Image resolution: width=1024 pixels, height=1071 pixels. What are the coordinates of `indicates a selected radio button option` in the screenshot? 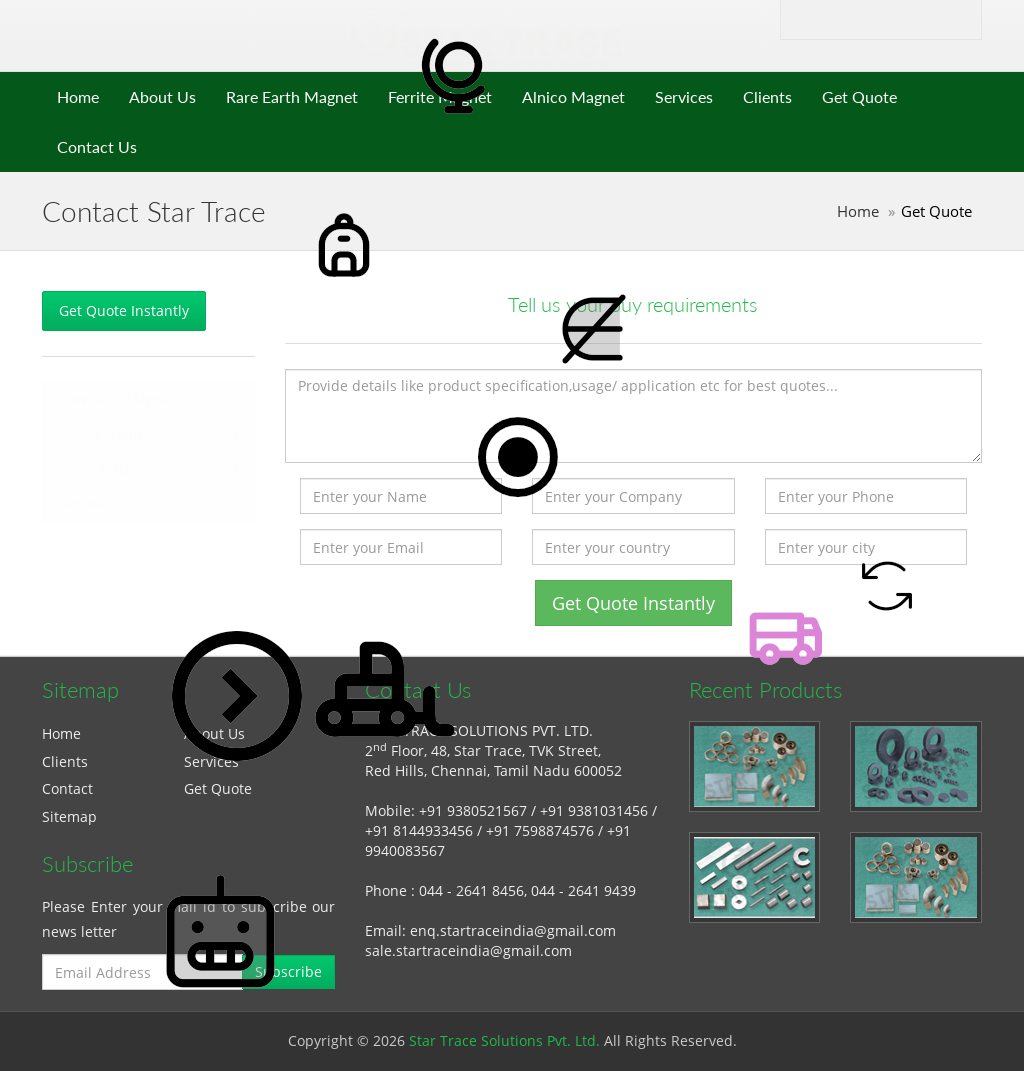 It's located at (518, 457).